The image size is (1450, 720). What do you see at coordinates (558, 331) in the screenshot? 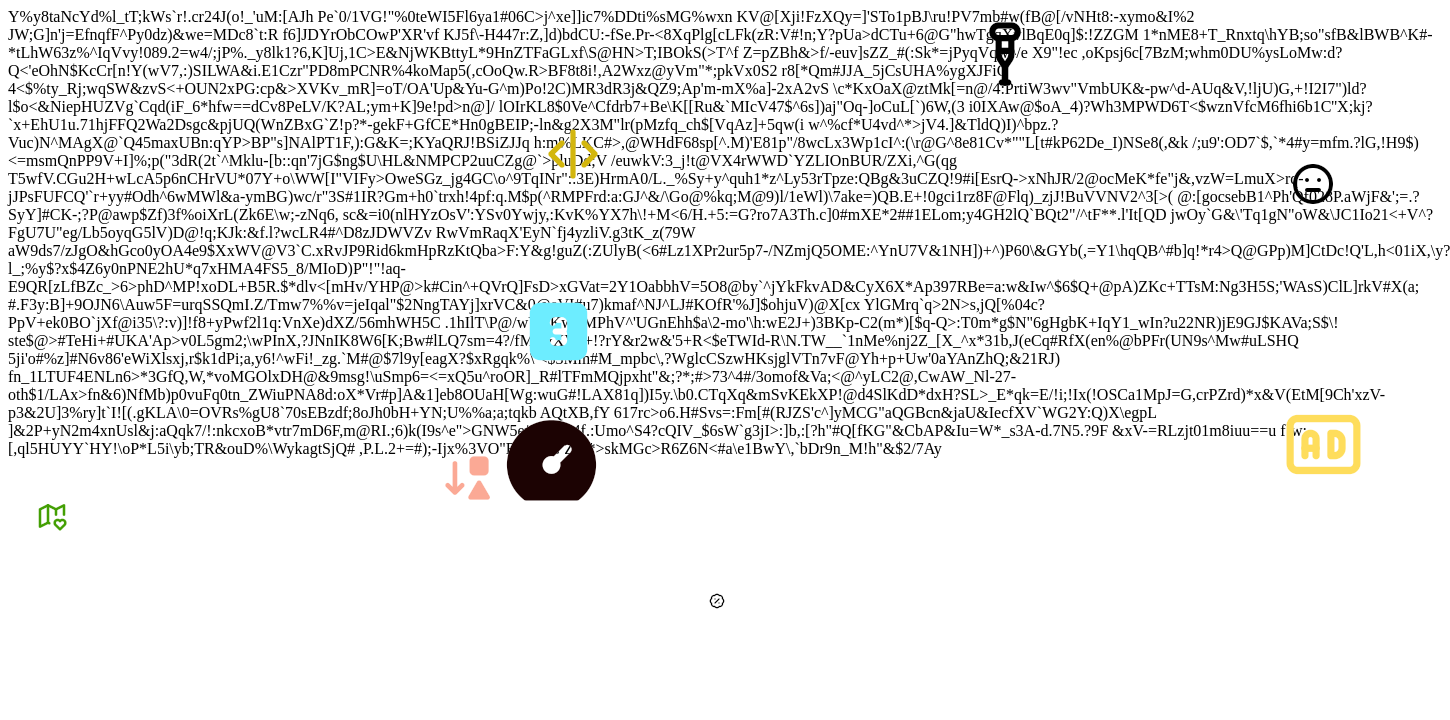
I see `indicates step 3 in a multi-step process` at bounding box center [558, 331].